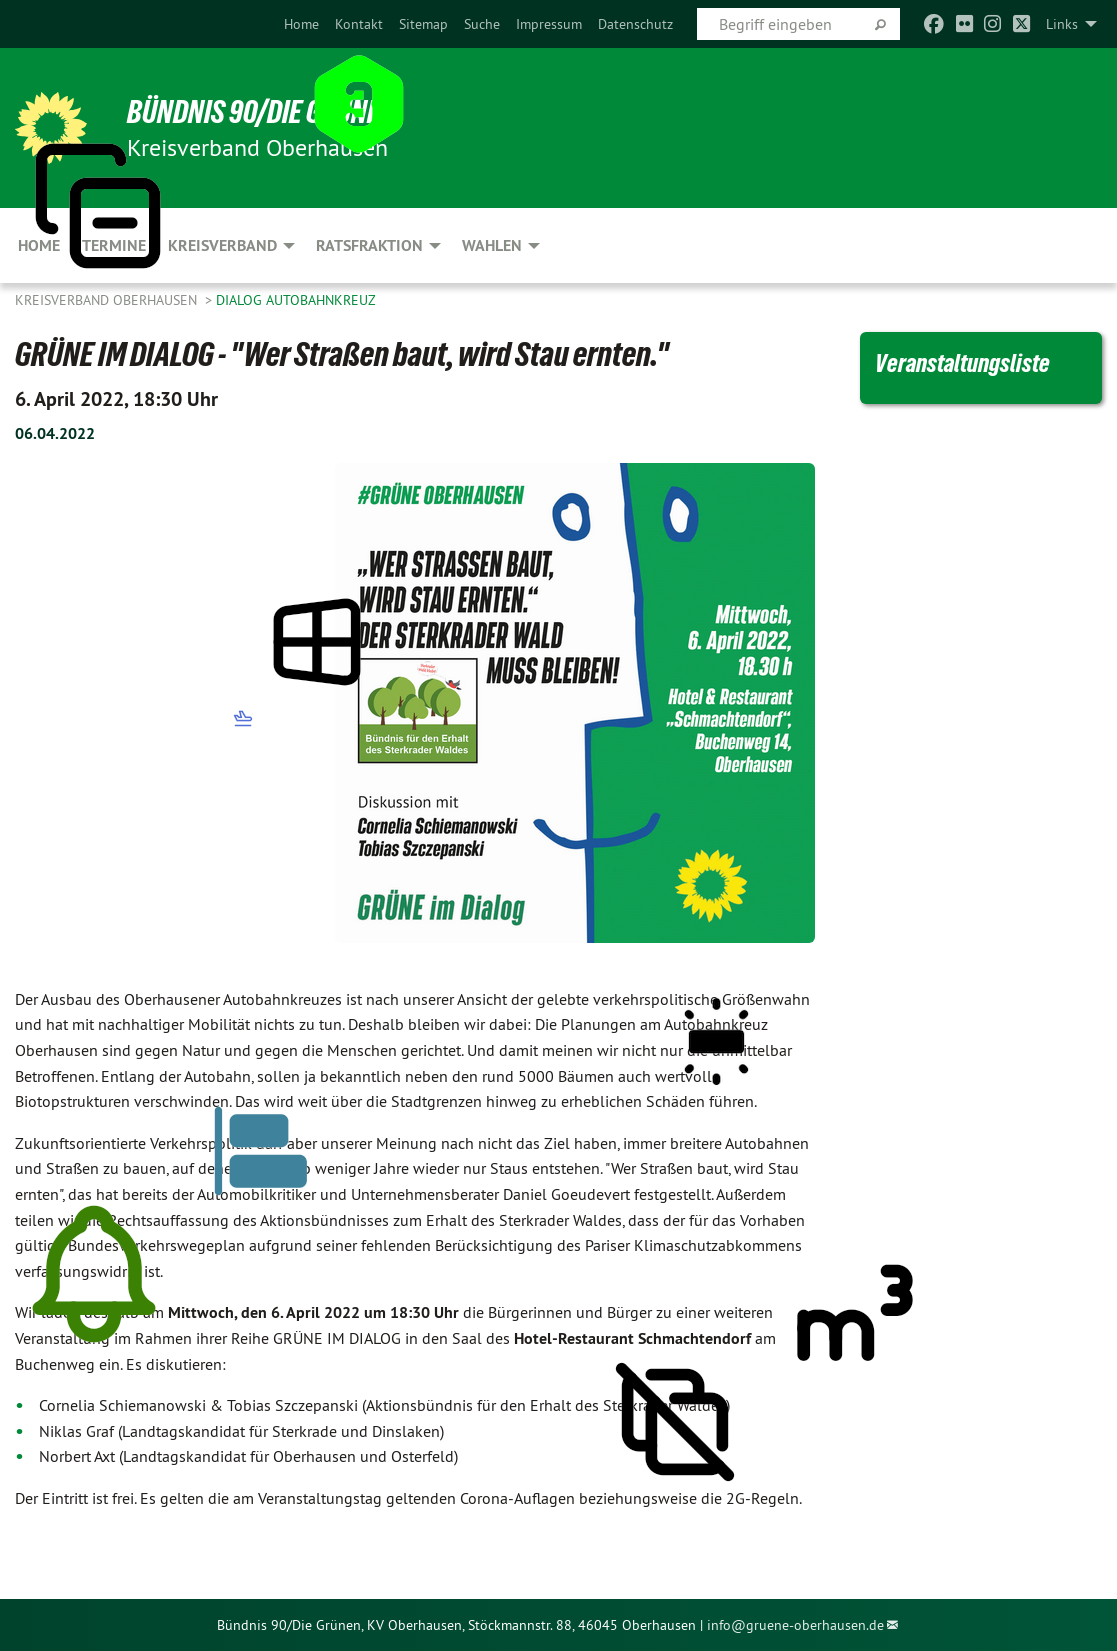  What do you see at coordinates (317, 642) in the screenshot?
I see `open windows settings or system options` at bounding box center [317, 642].